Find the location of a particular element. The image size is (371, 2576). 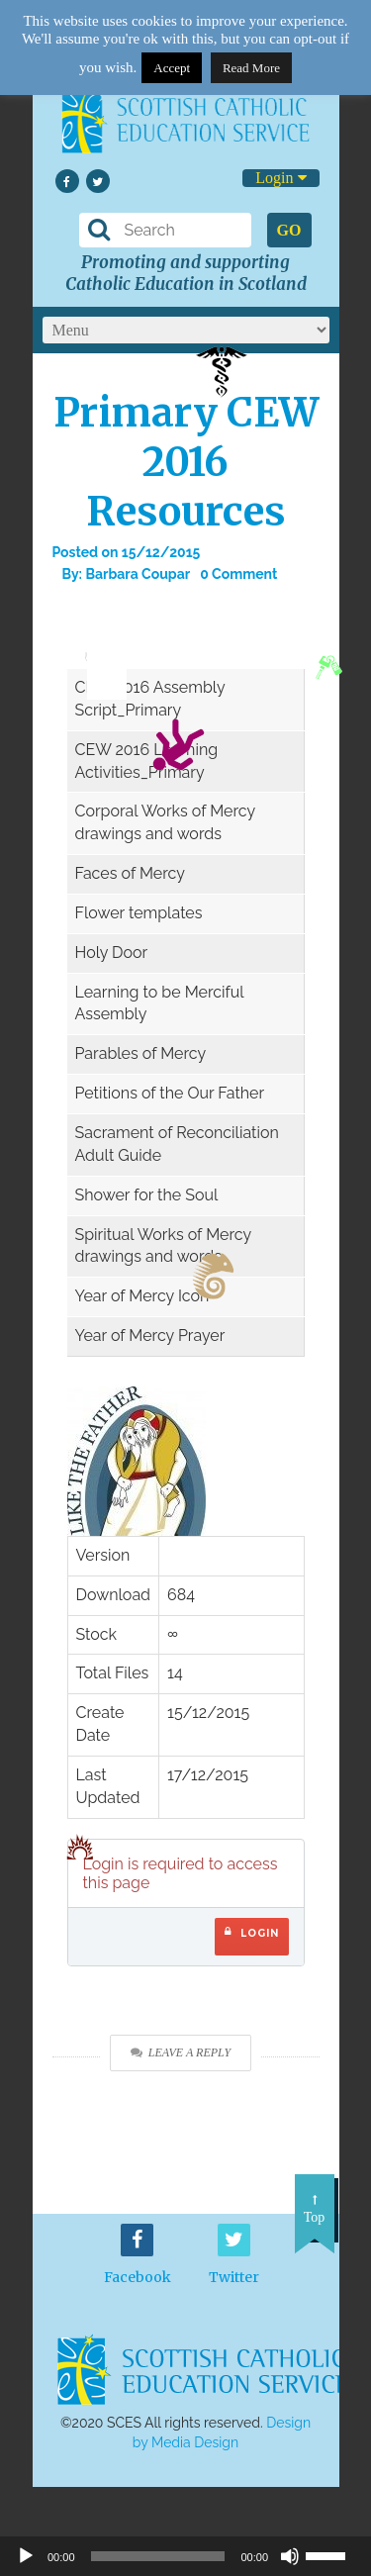

access health or medical features is located at coordinates (222, 372).